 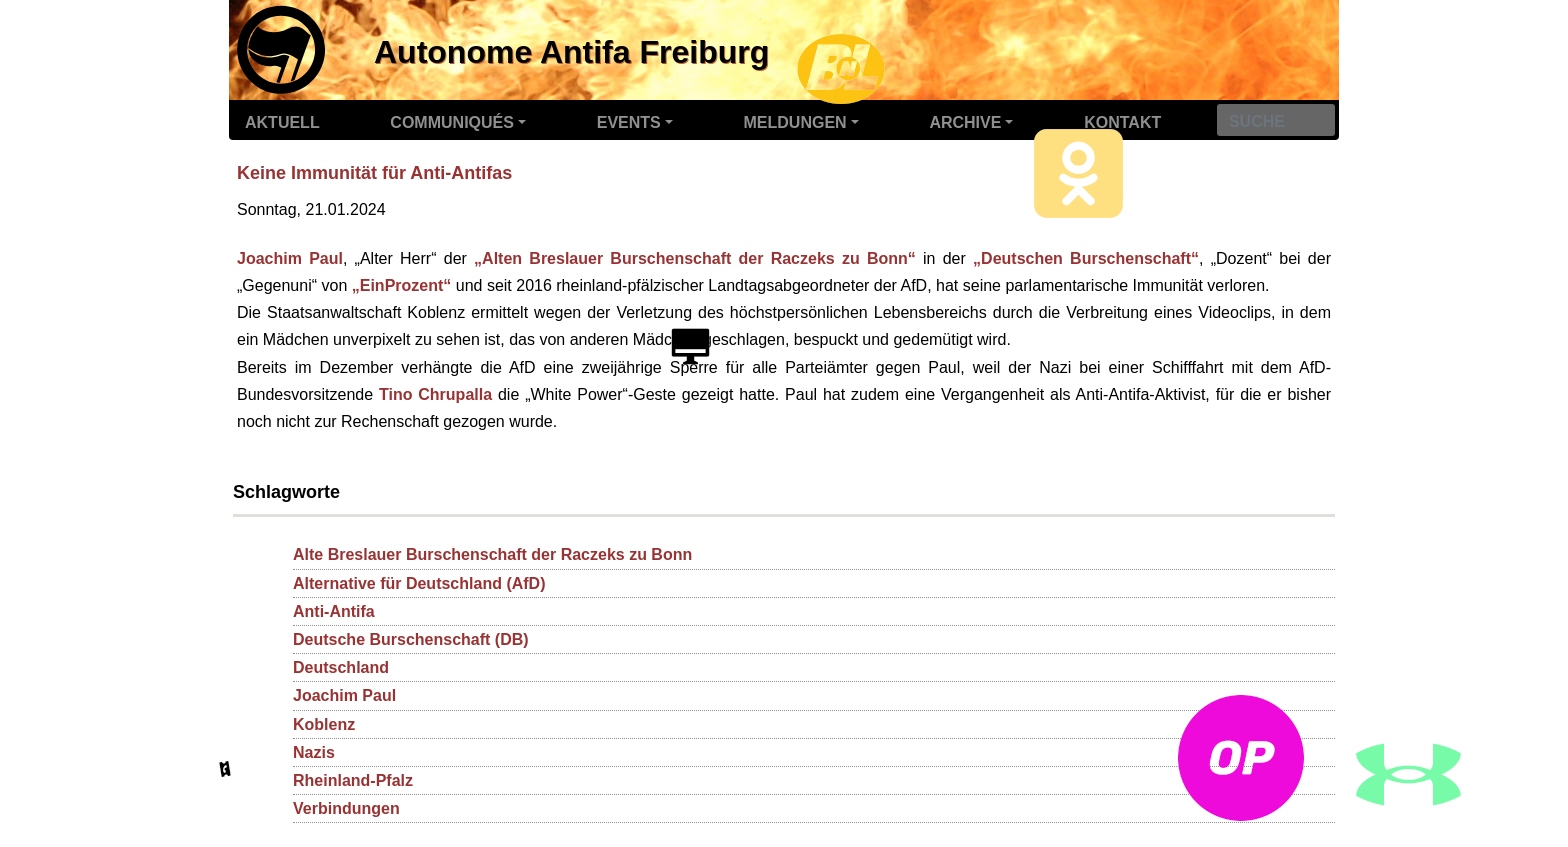 I want to click on open Odnoklassniki app, so click(x=1078, y=173).